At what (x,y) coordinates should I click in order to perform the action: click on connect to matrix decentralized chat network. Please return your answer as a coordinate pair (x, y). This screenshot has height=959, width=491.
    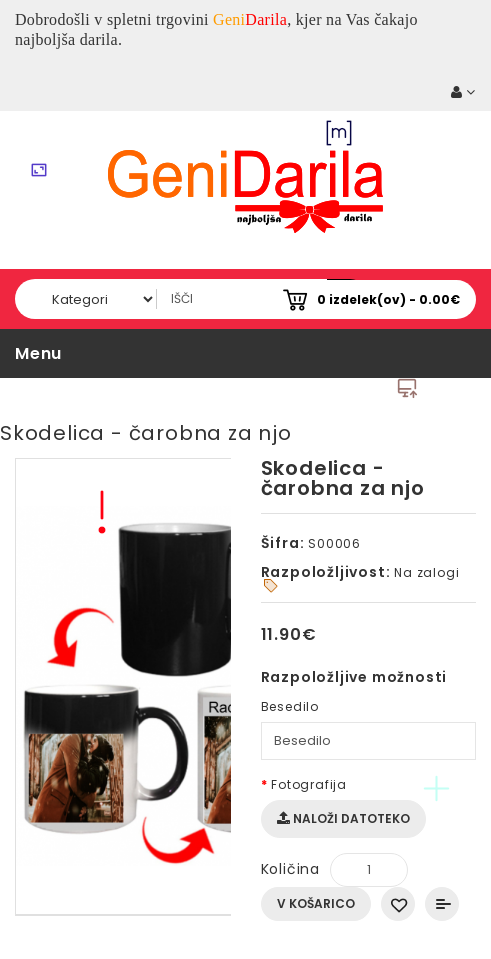
    Looking at the image, I should click on (339, 133).